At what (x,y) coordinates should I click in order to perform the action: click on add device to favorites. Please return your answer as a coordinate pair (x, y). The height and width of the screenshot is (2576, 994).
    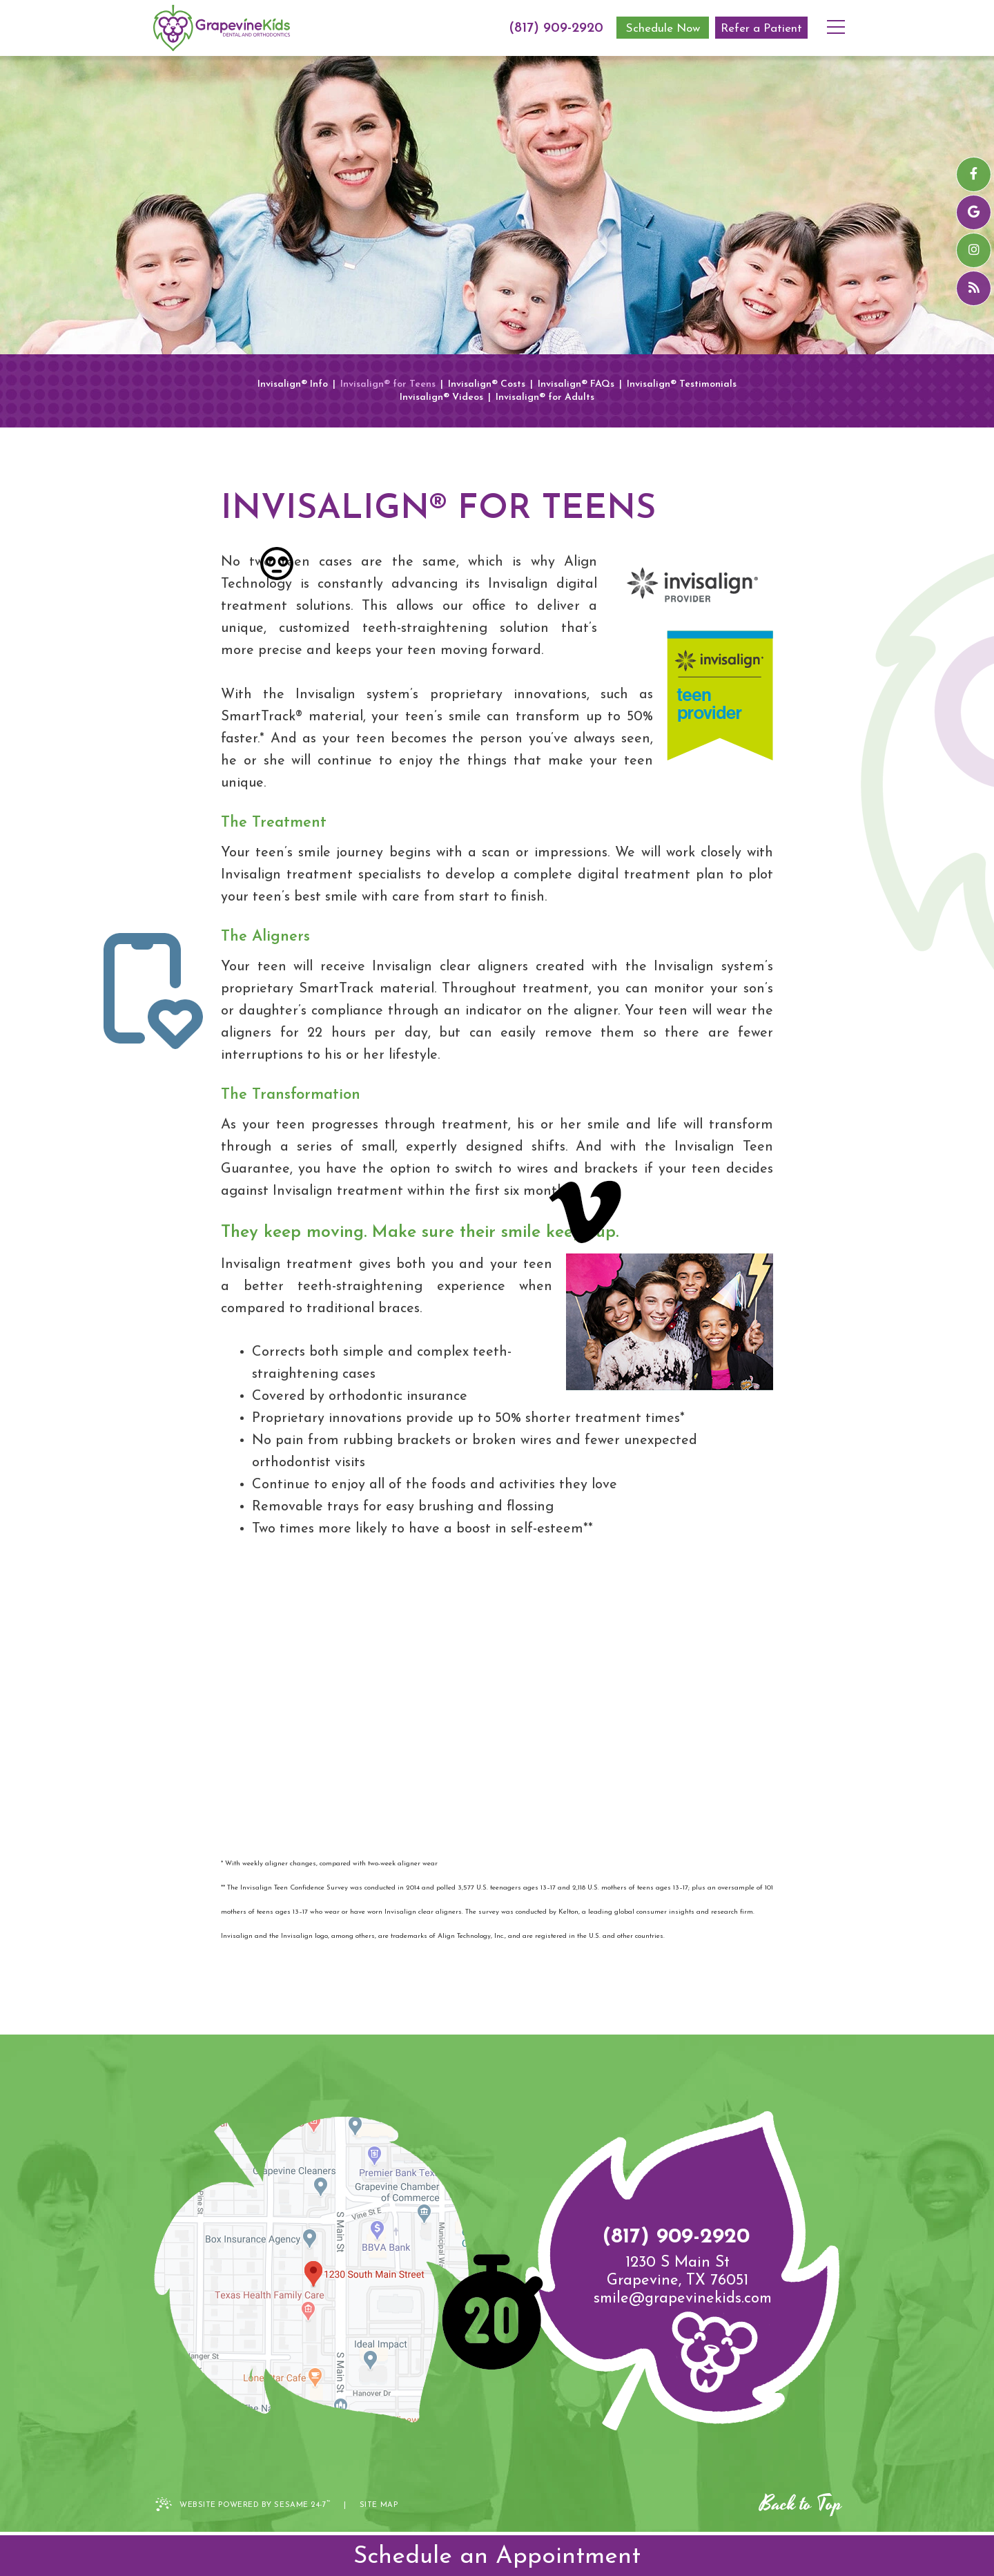
    Looking at the image, I should click on (142, 988).